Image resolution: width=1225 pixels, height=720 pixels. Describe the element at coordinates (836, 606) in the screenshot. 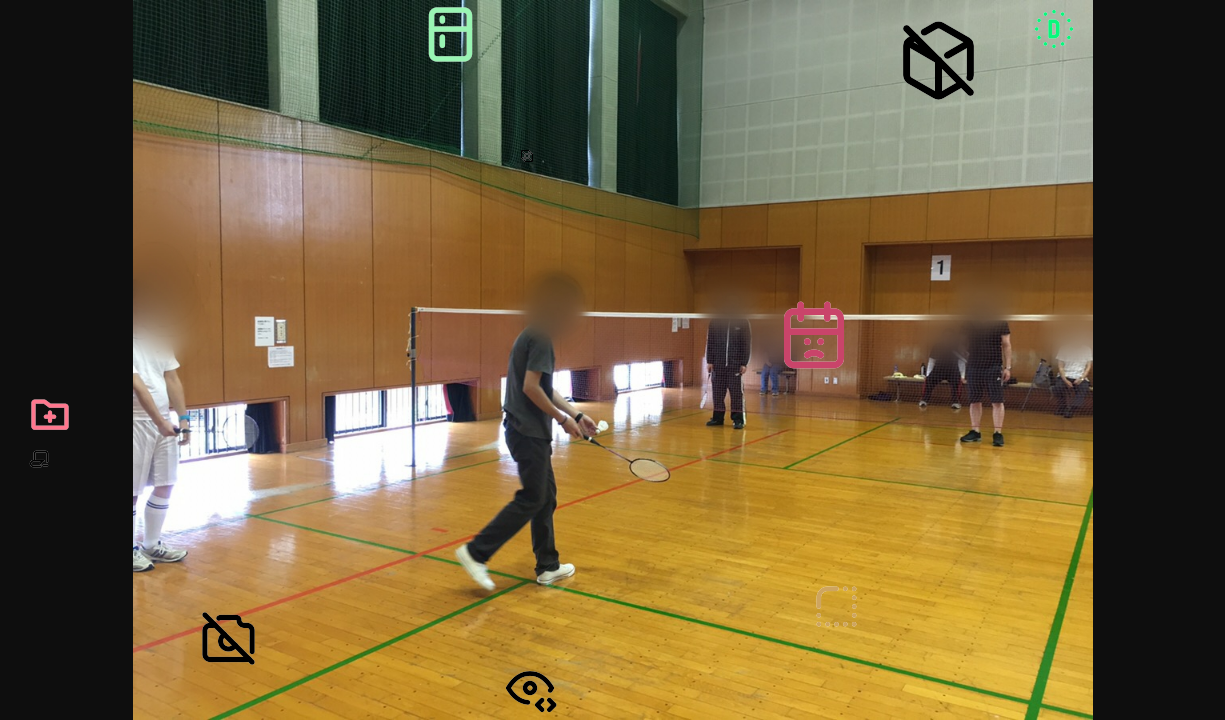

I see `adjust corner radius settings` at that location.